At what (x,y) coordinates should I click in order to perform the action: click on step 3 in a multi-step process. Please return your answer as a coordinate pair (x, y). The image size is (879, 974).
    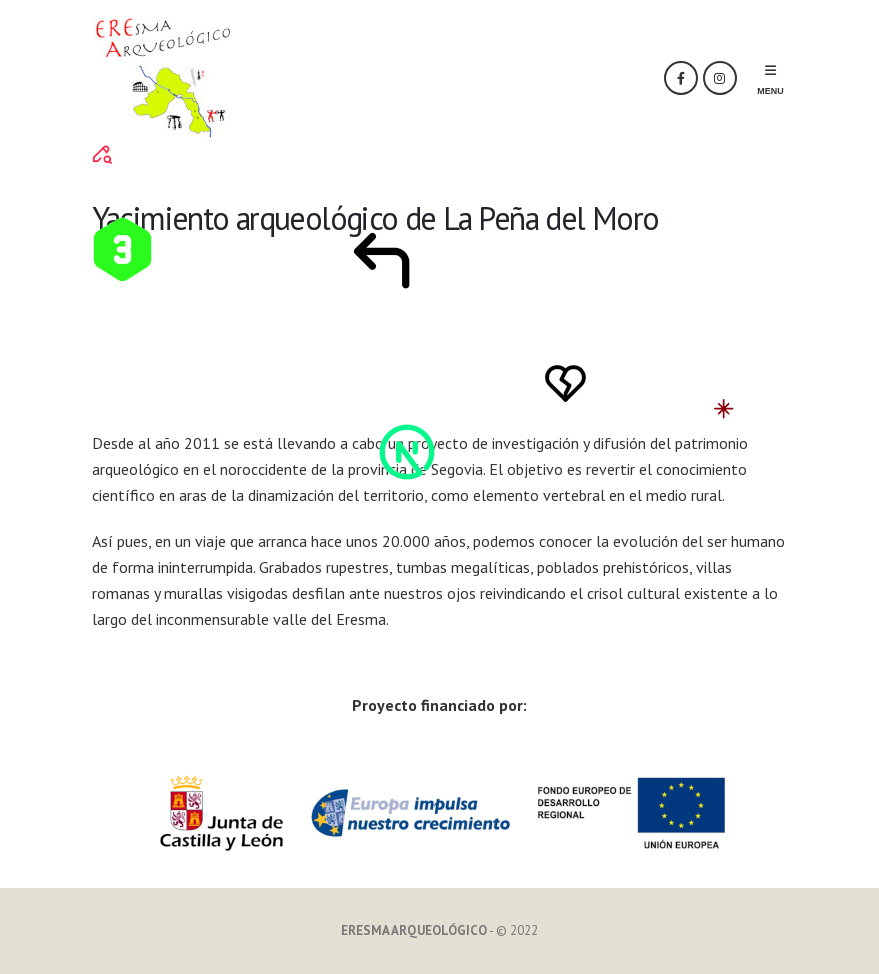
    Looking at the image, I should click on (122, 249).